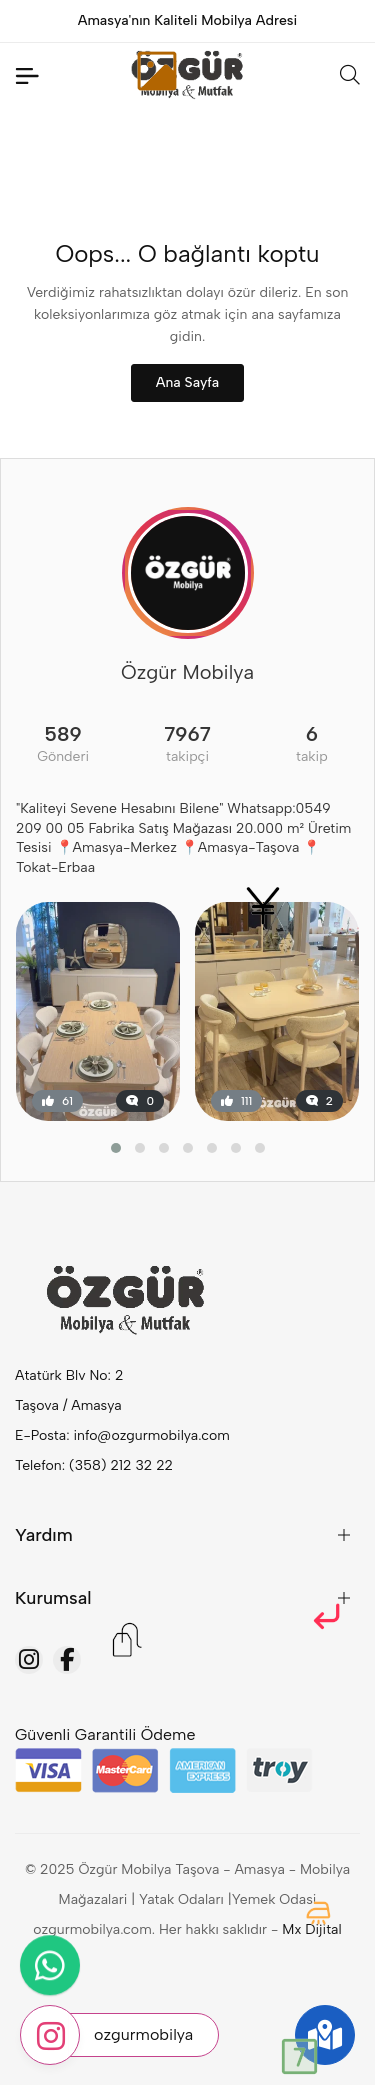  Describe the element at coordinates (327, 1615) in the screenshot. I see `return or enter key action` at that location.